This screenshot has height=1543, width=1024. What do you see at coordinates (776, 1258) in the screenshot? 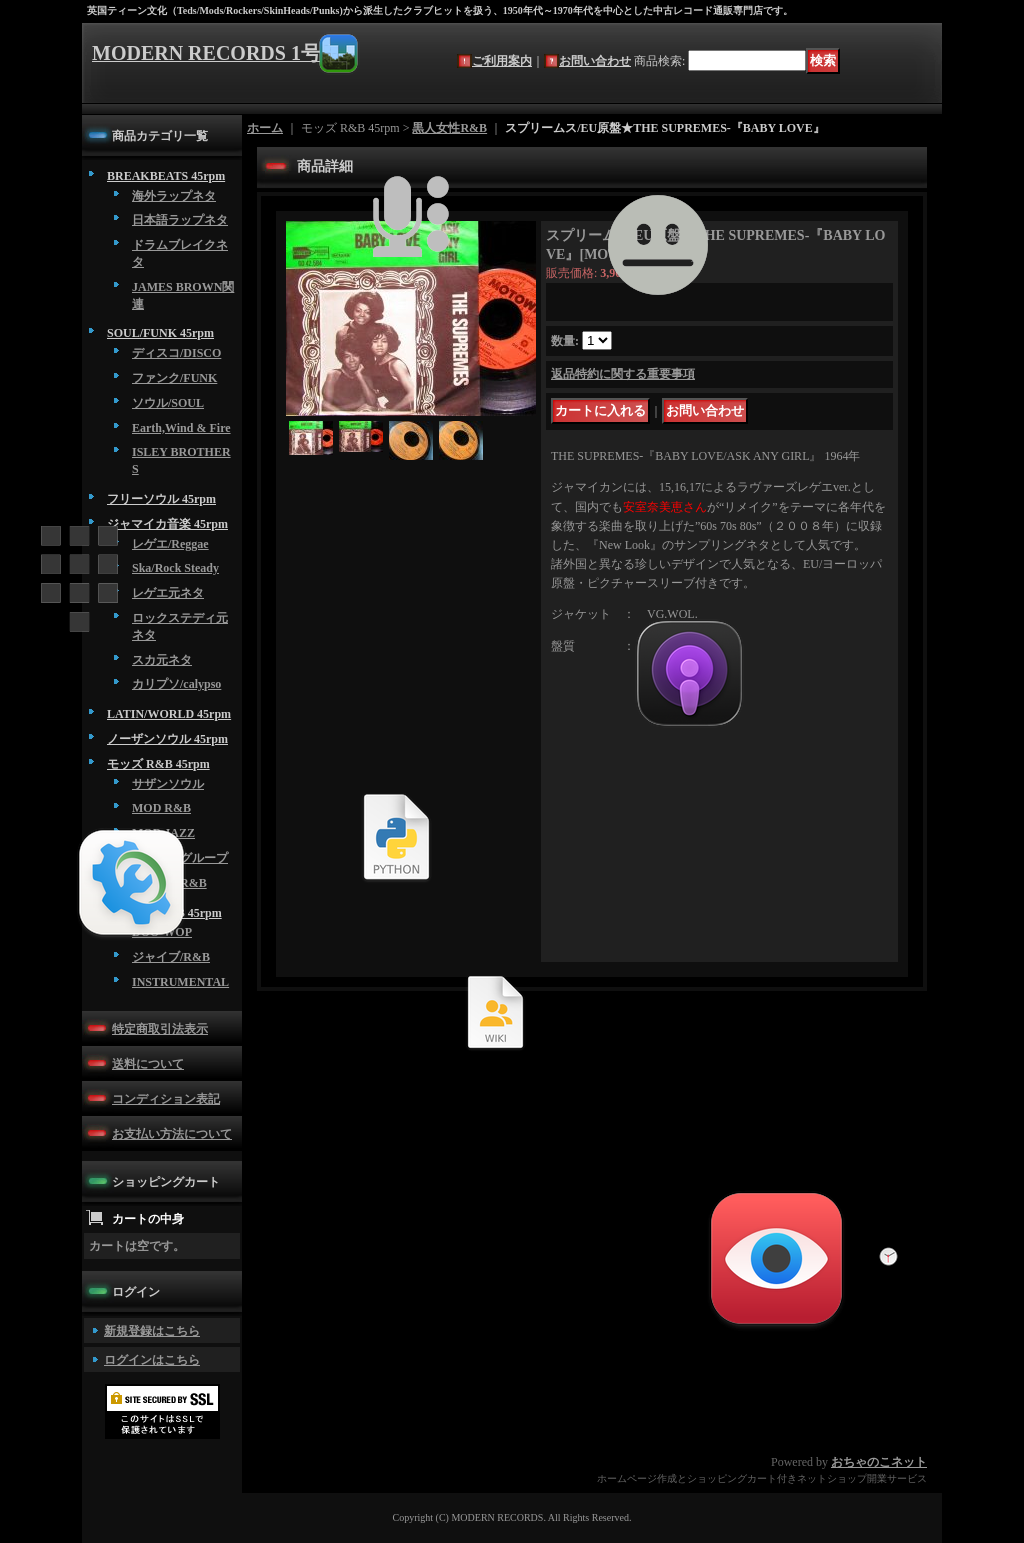
I see `open aegisub subtitle editor` at bounding box center [776, 1258].